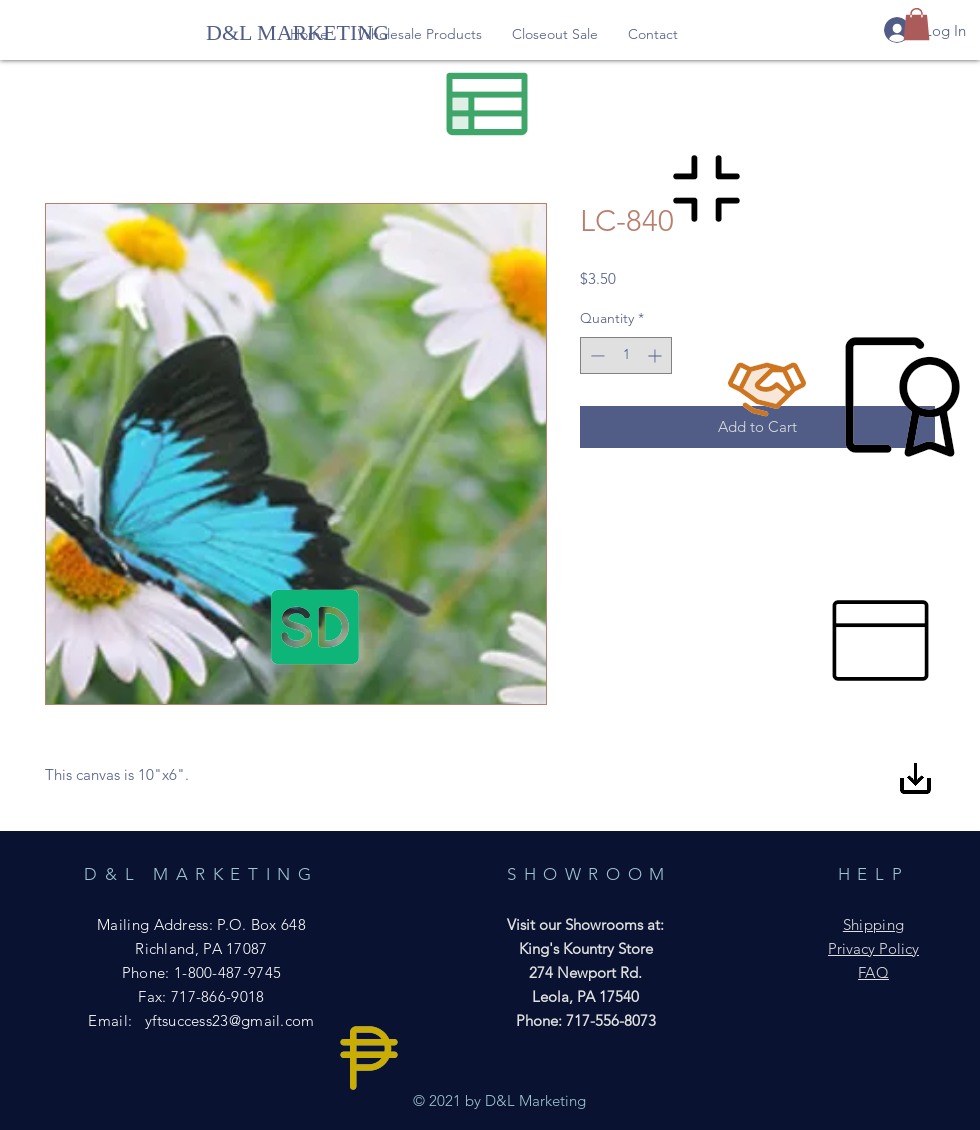 Image resolution: width=980 pixels, height=1130 pixels. I want to click on exit fullscreen mode, so click(706, 188).